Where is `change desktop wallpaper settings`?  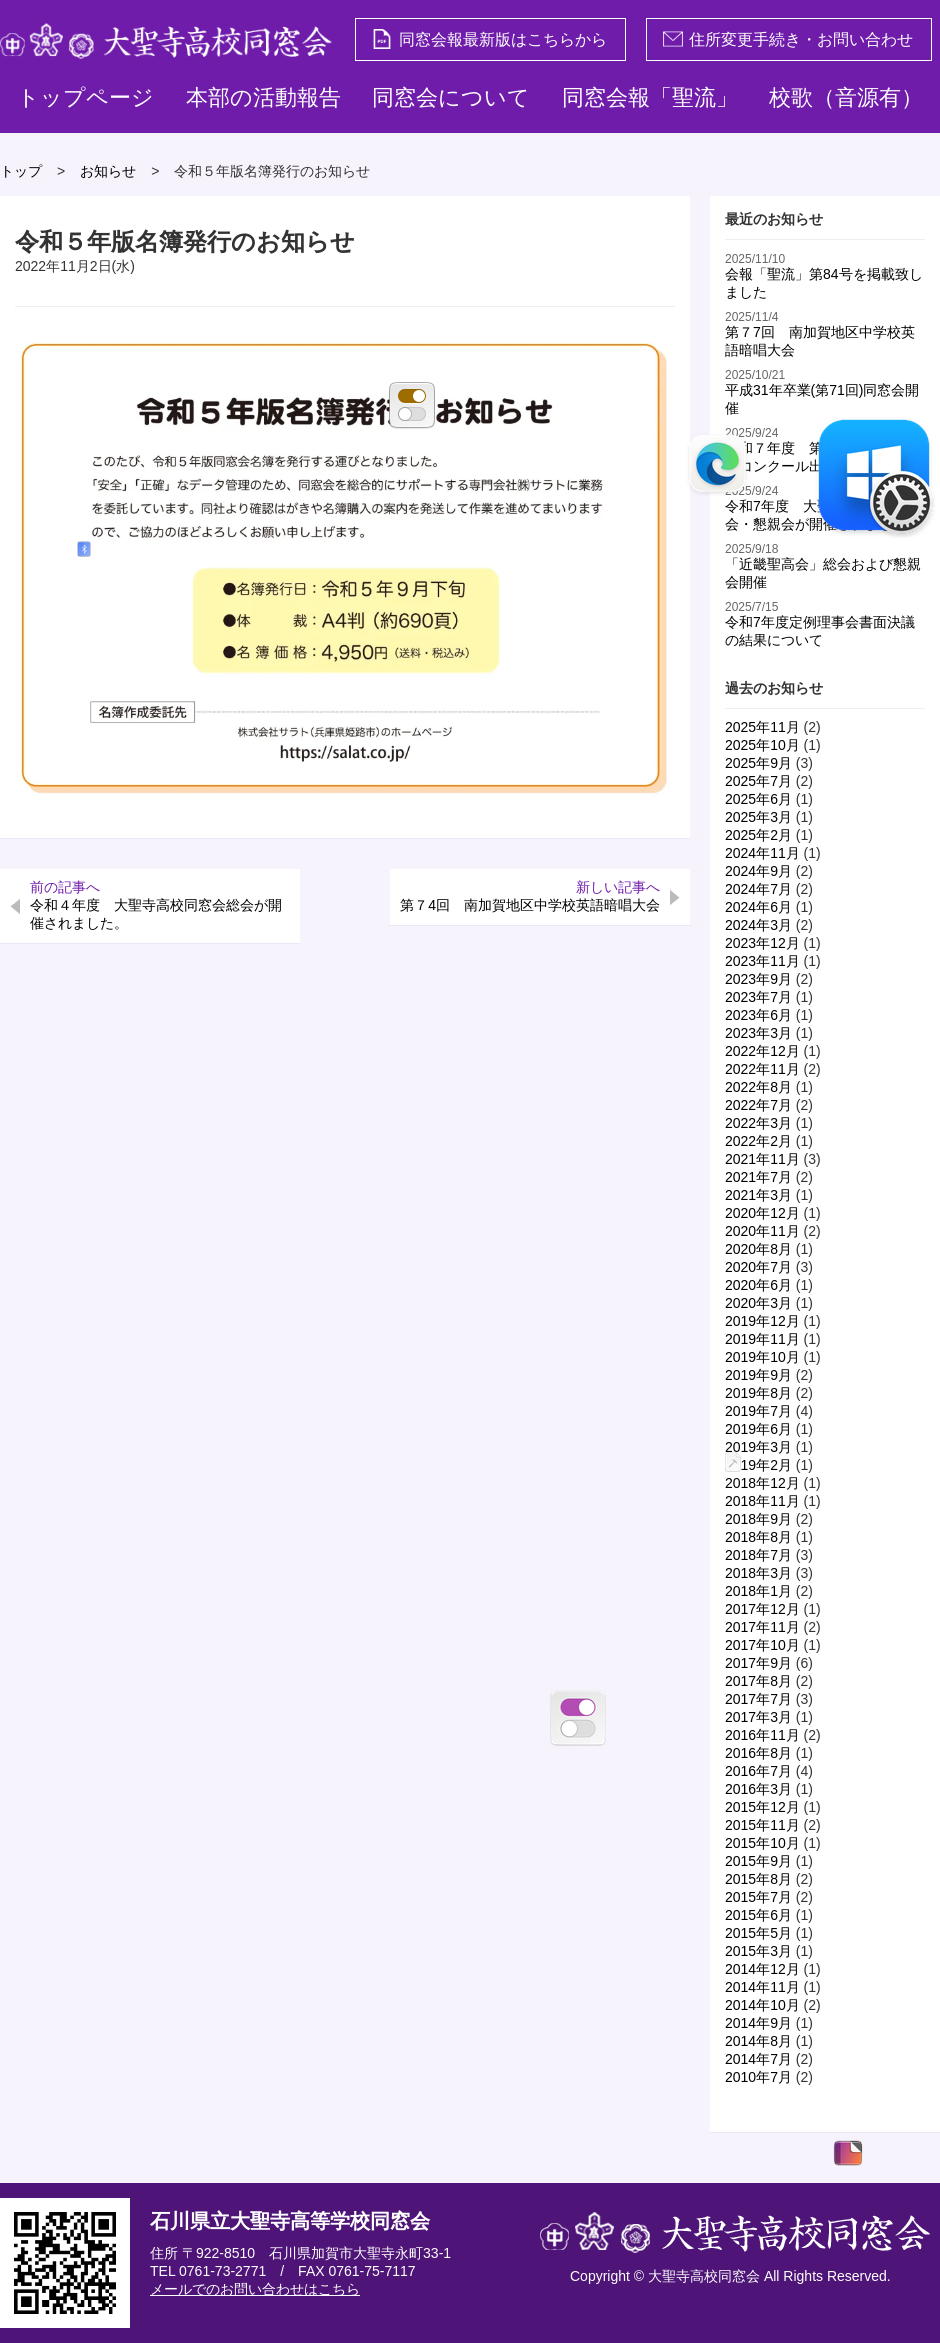
change desktop wallpaper settings is located at coordinates (848, 2153).